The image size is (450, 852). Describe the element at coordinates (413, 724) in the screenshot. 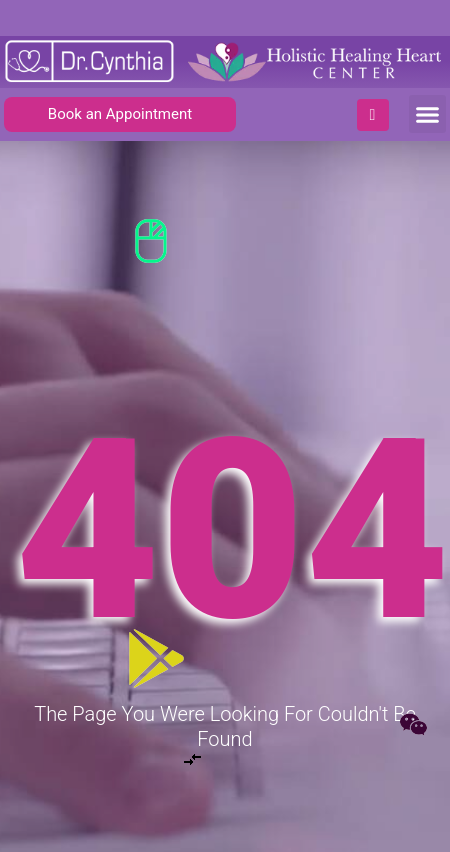

I see `open WeChat messaging app` at that location.